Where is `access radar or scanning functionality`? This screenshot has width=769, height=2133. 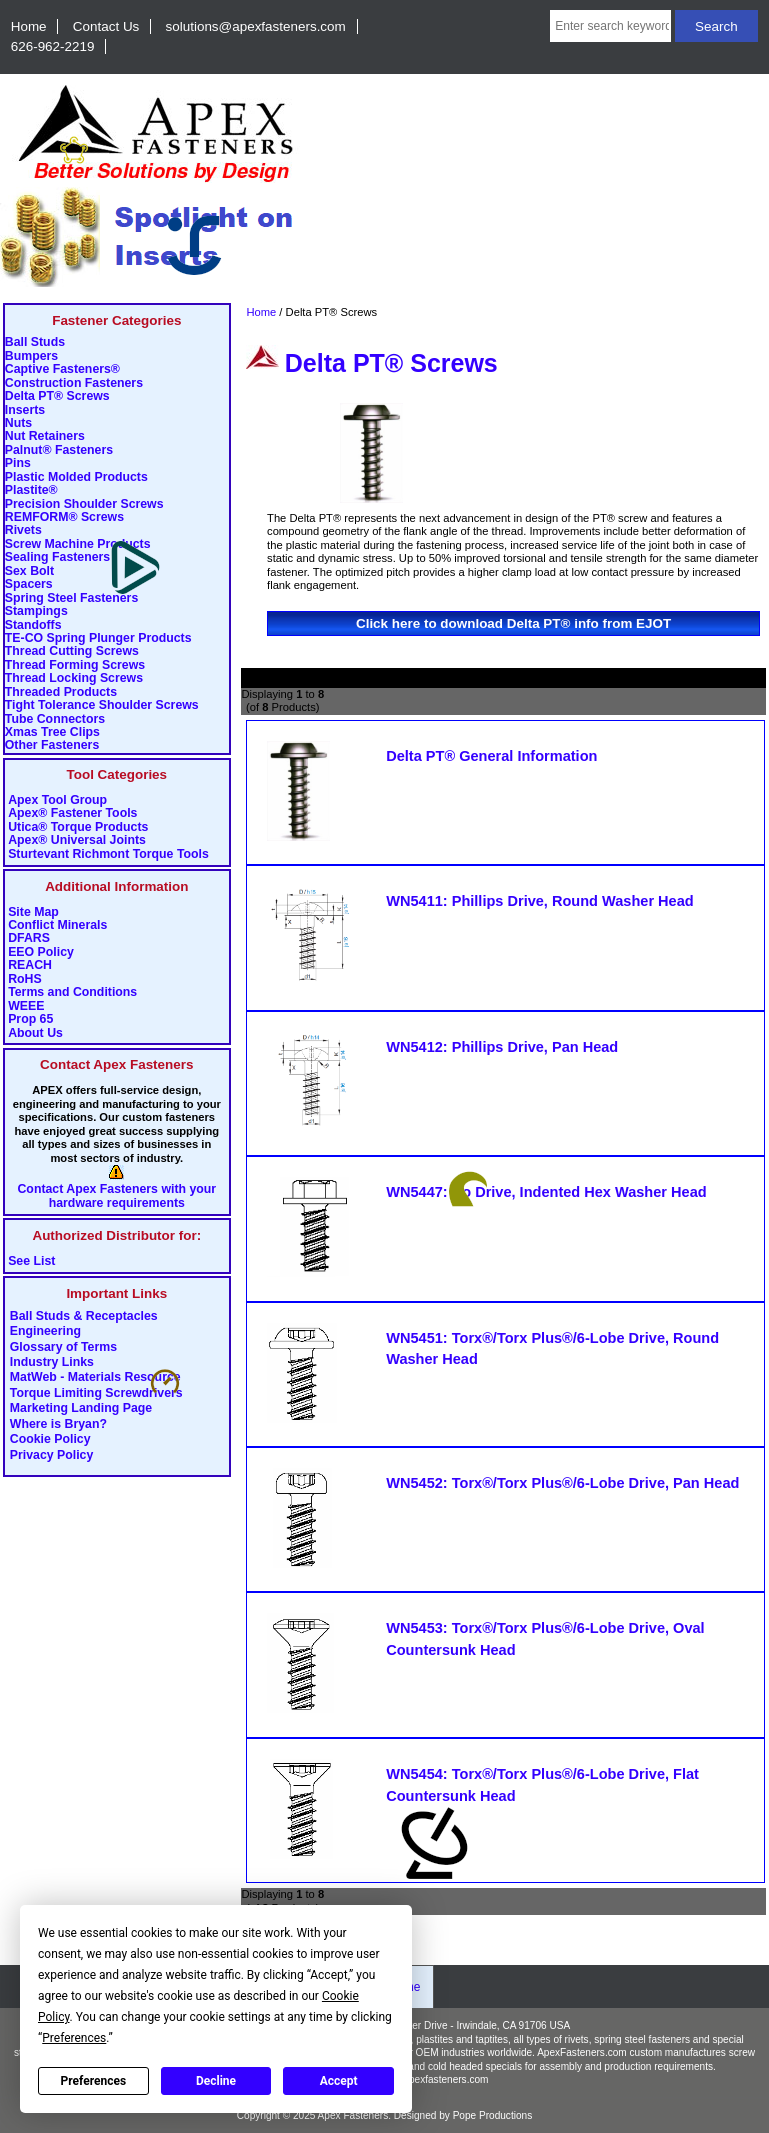
access radar or scanning functionality is located at coordinates (434, 1843).